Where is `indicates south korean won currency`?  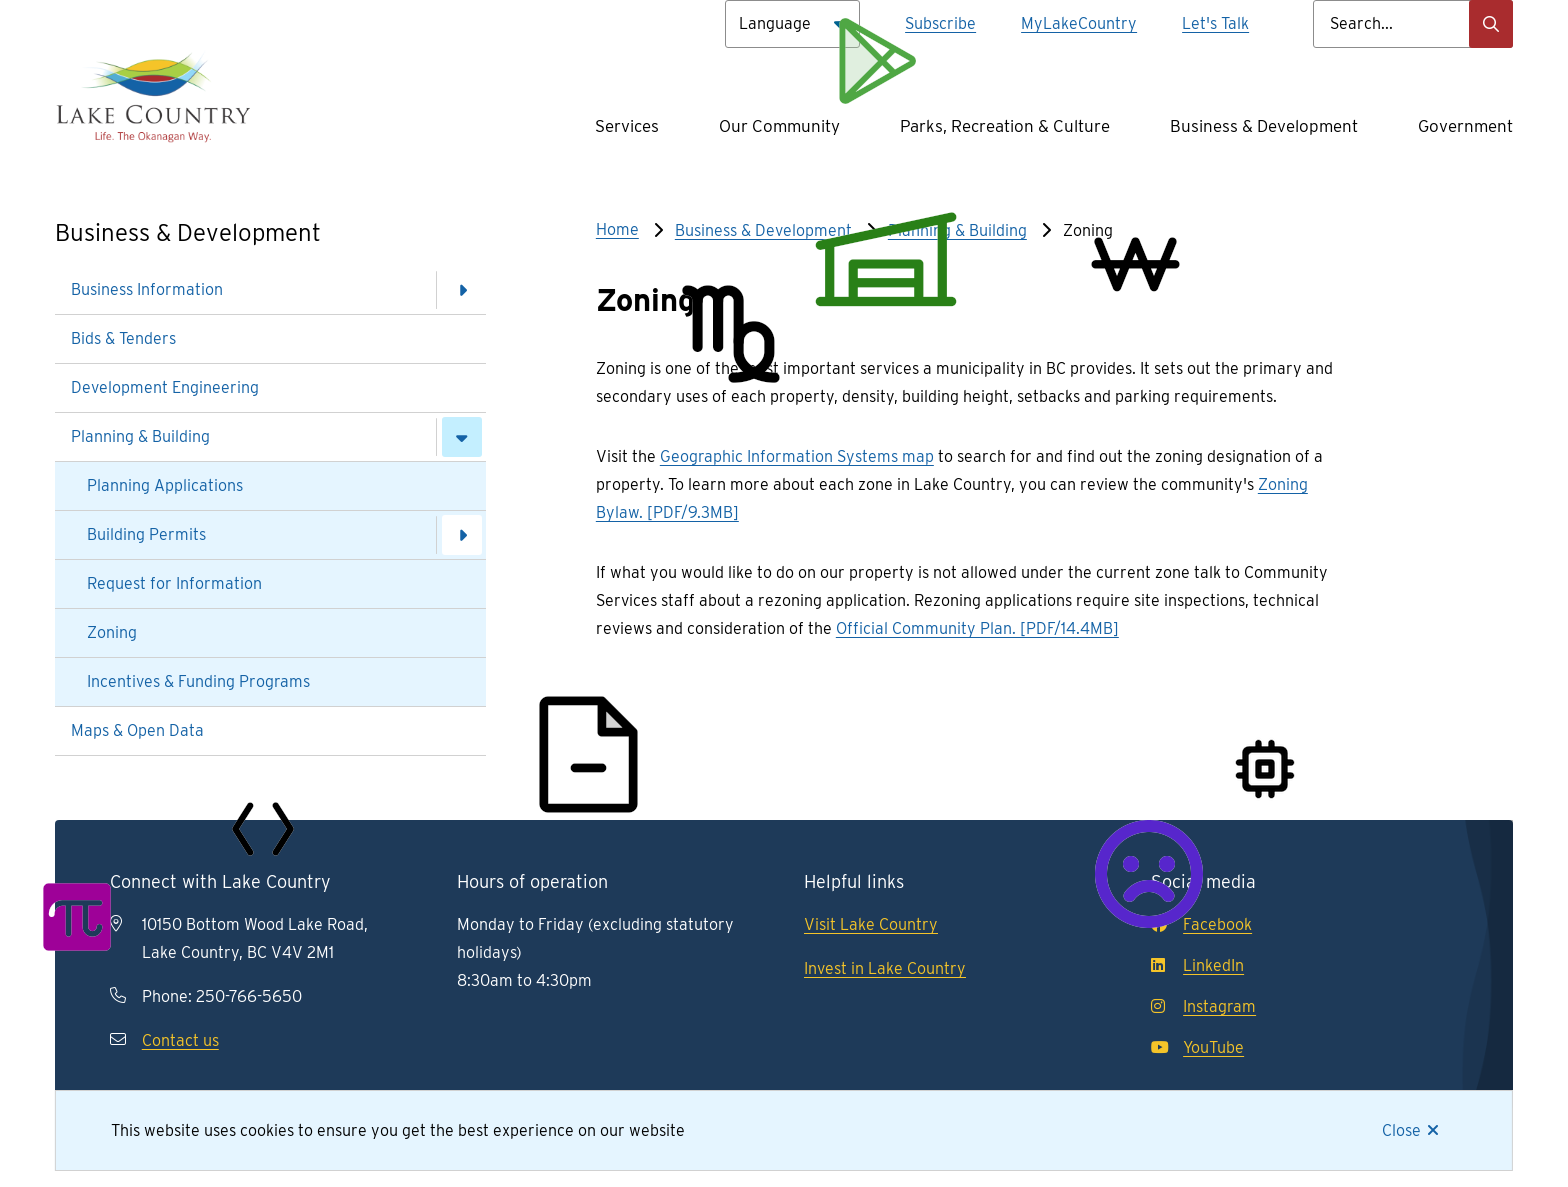
indicates south korean won currency is located at coordinates (1135, 261).